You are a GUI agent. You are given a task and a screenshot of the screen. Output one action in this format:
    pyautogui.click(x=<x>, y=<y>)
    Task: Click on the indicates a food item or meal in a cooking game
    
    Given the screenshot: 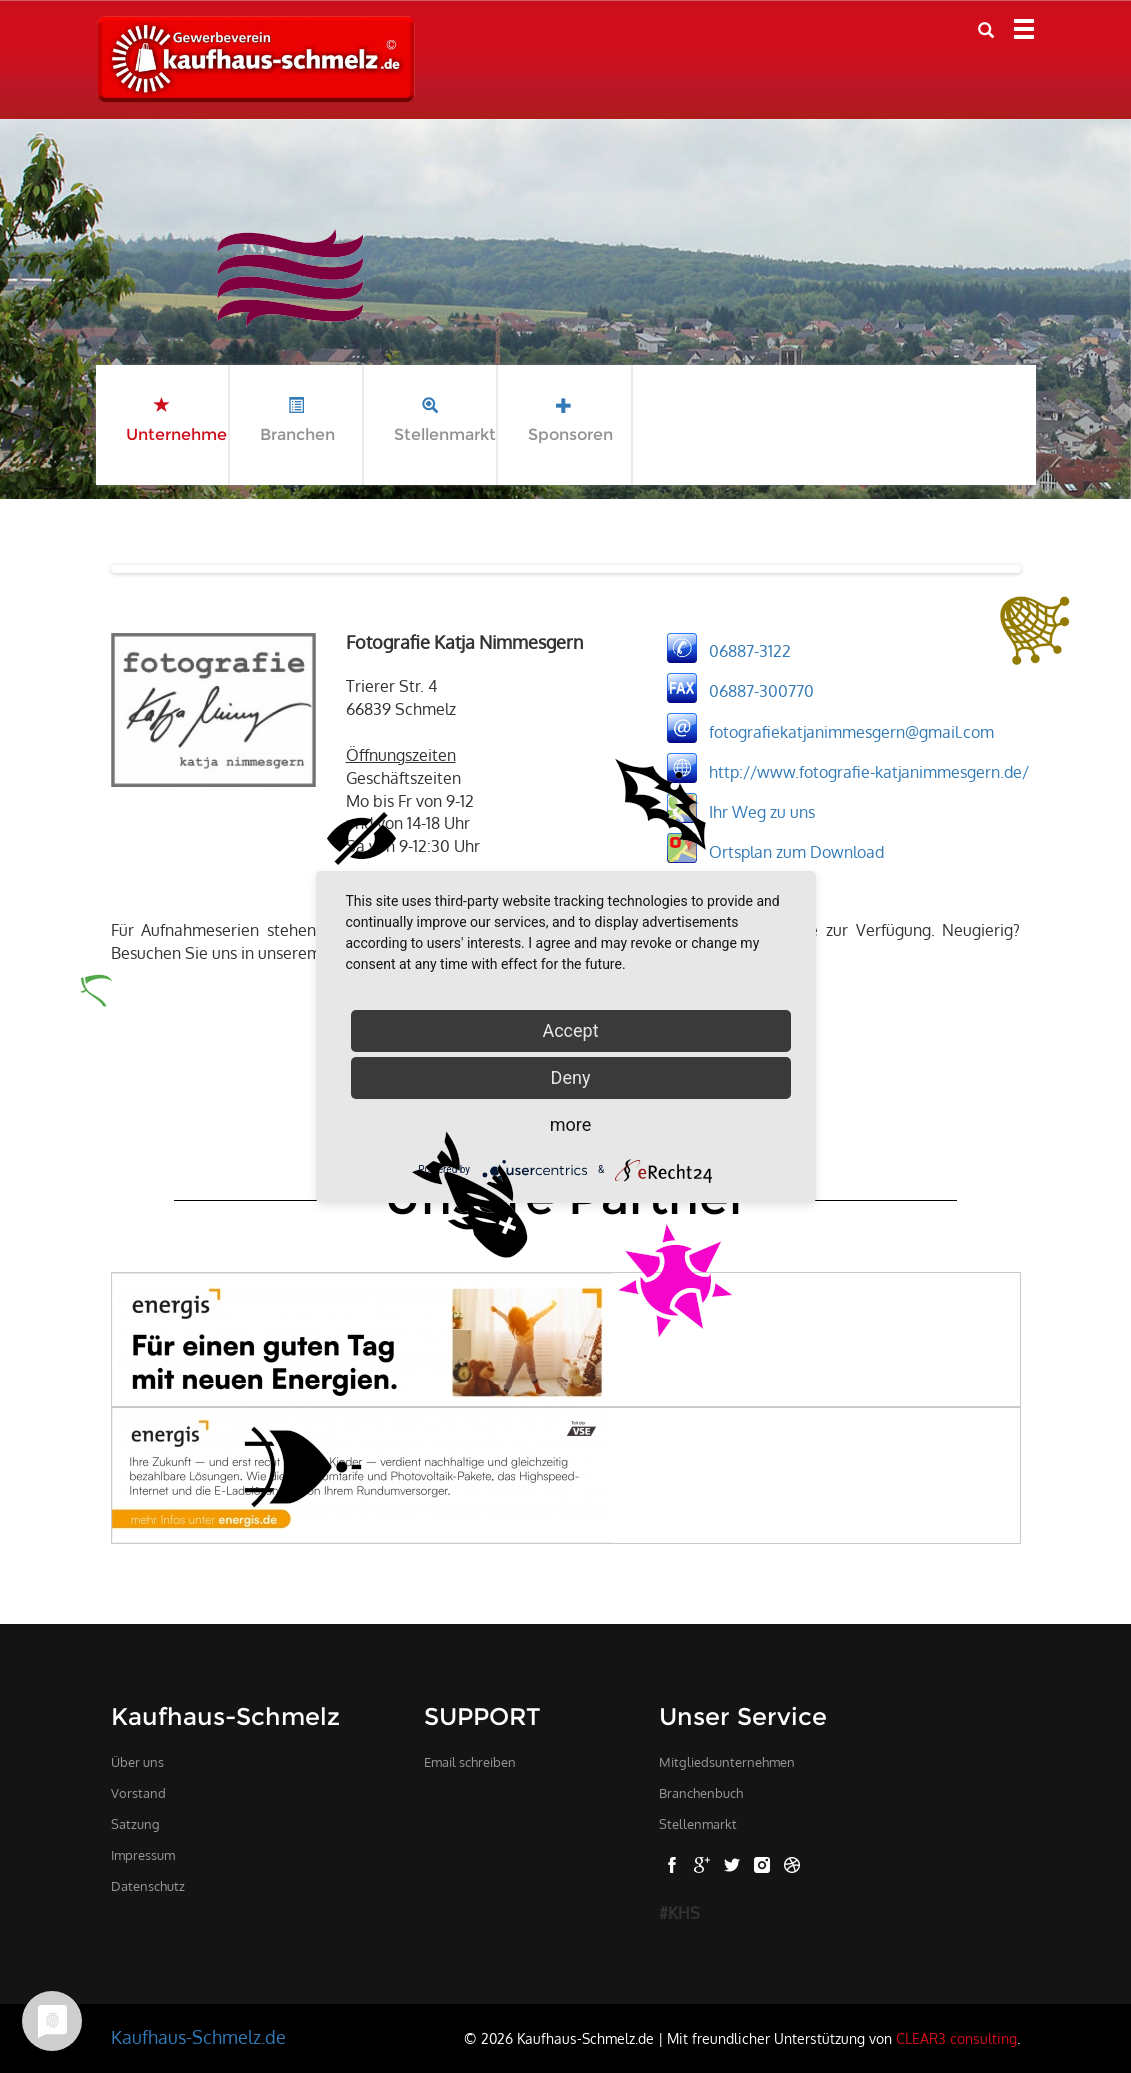 What is the action you would take?
    pyautogui.click(x=469, y=1194)
    